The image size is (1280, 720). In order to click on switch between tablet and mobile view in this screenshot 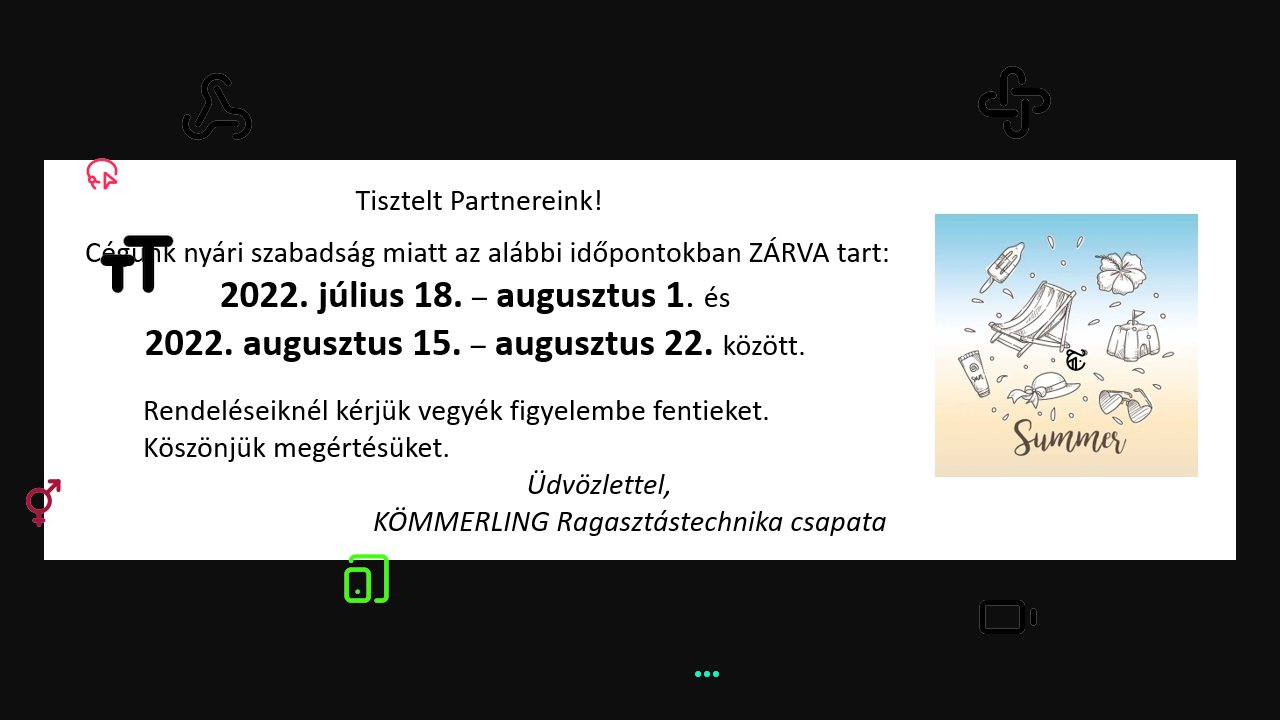, I will do `click(366, 578)`.